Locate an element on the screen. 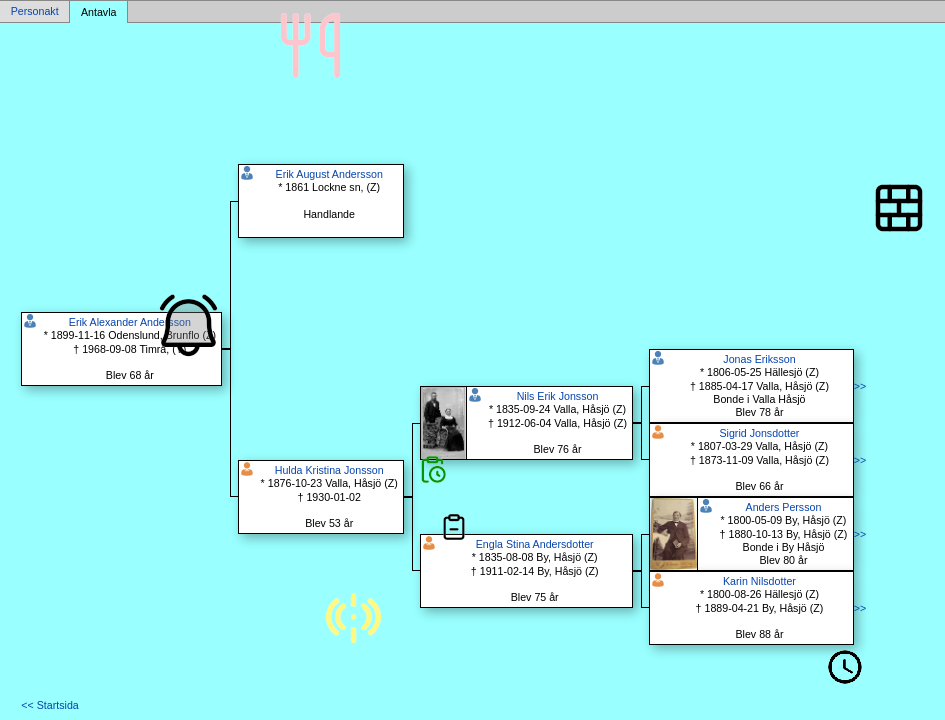  indicates new notifications are available is located at coordinates (188, 326).